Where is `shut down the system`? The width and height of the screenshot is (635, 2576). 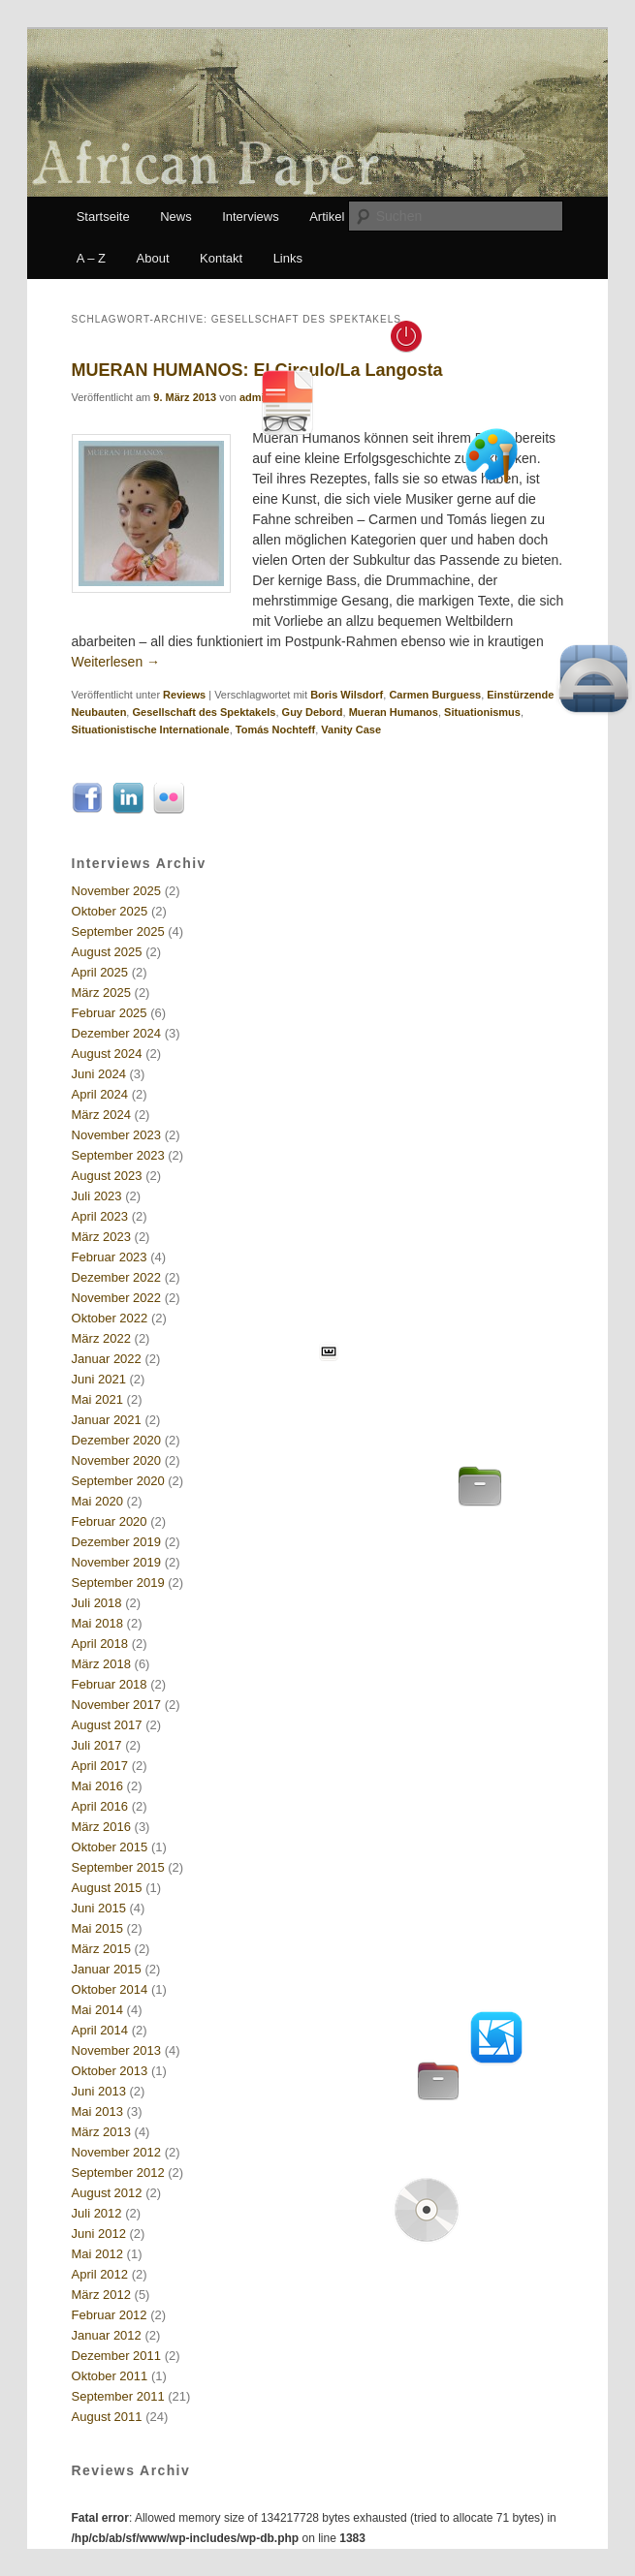 shut down the system is located at coordinates (406, 336).